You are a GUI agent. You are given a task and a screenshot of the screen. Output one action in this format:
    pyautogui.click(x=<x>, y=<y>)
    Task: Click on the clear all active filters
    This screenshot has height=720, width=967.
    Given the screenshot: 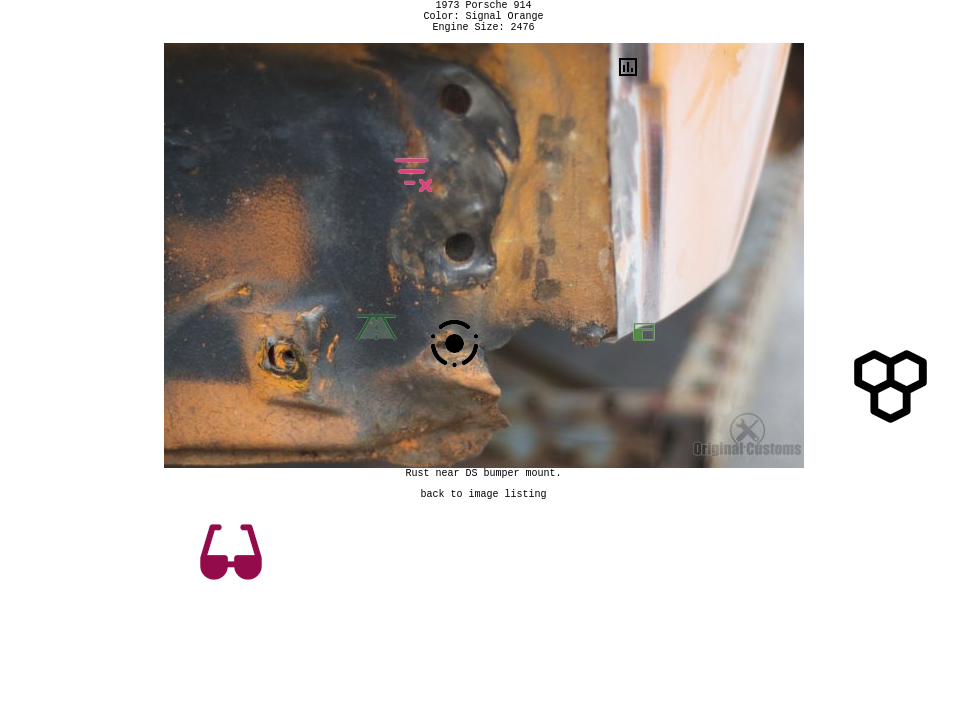 What is the action you would take?
    pyautogui.click(x=411, y=171)
    